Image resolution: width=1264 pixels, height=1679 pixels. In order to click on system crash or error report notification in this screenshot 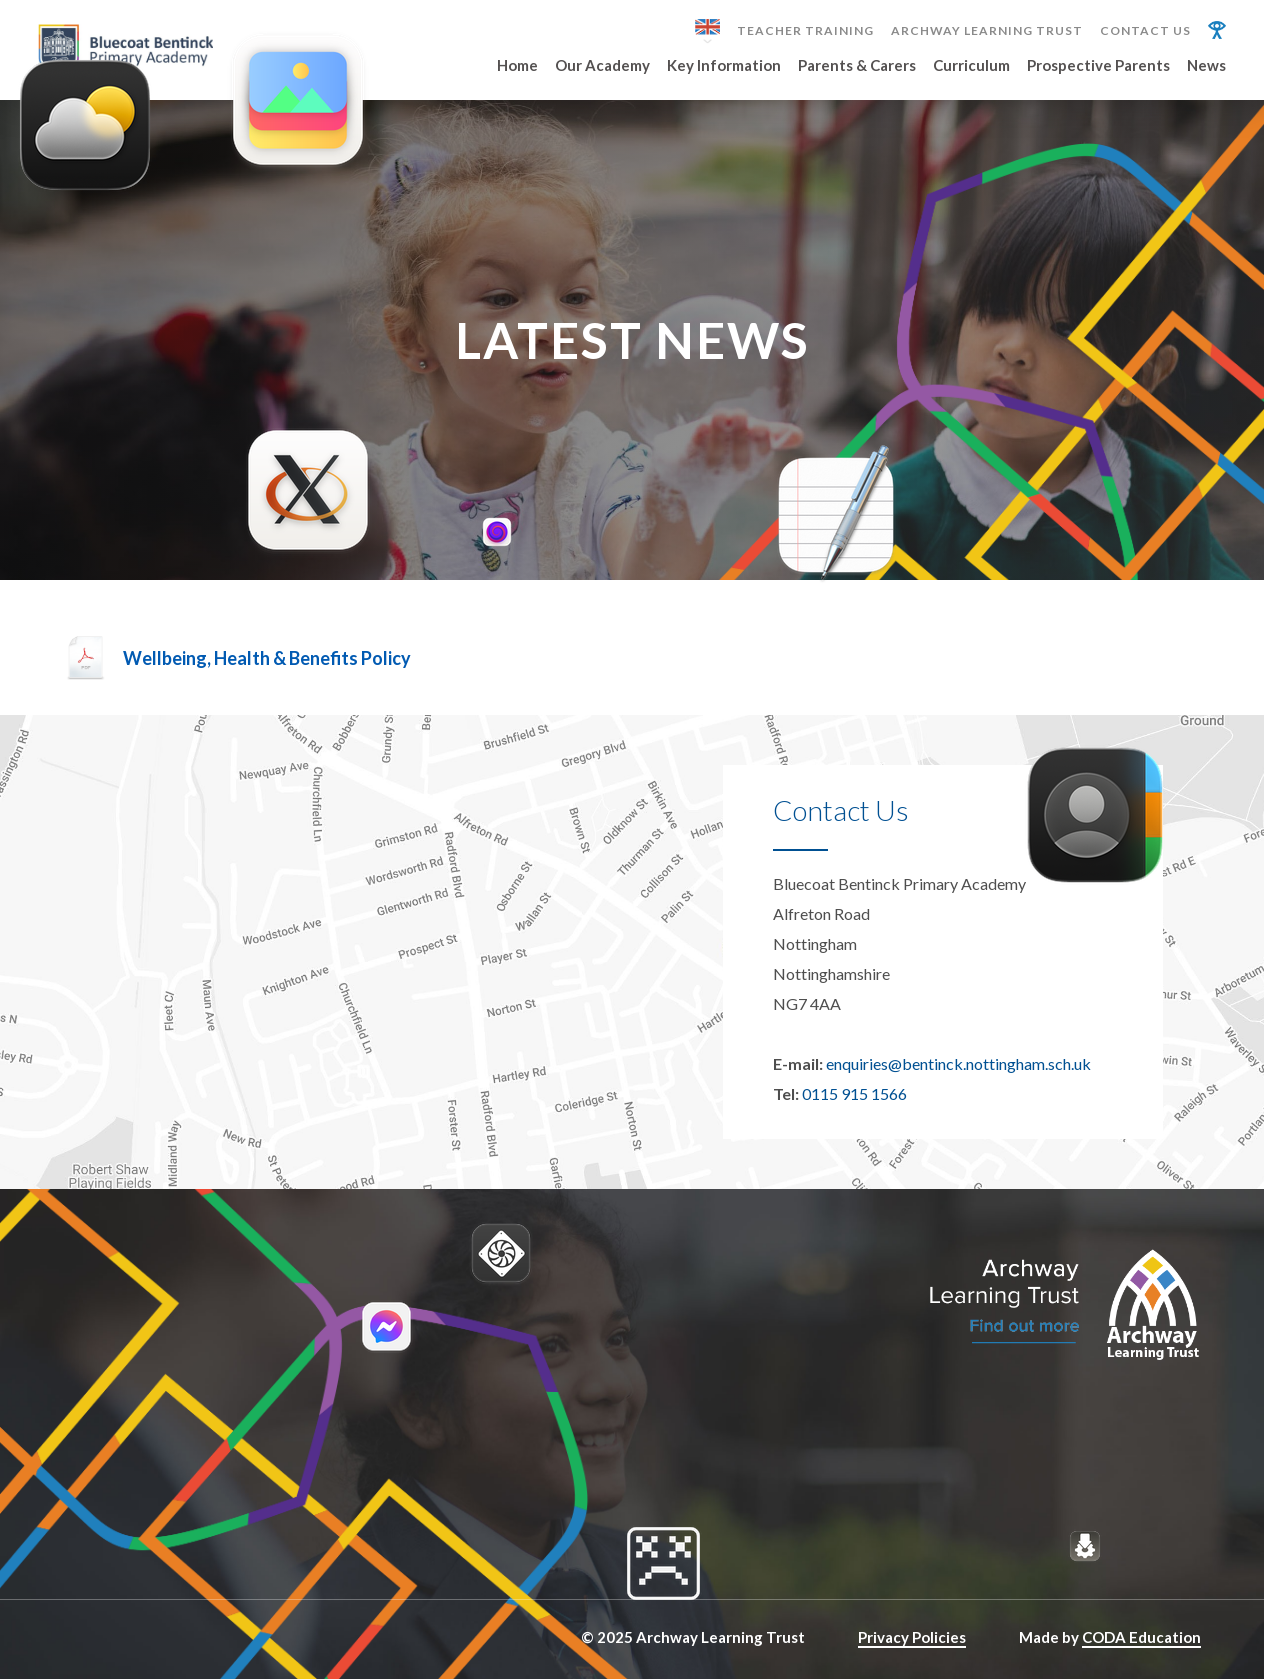, I will do `click(663, 1563)`.